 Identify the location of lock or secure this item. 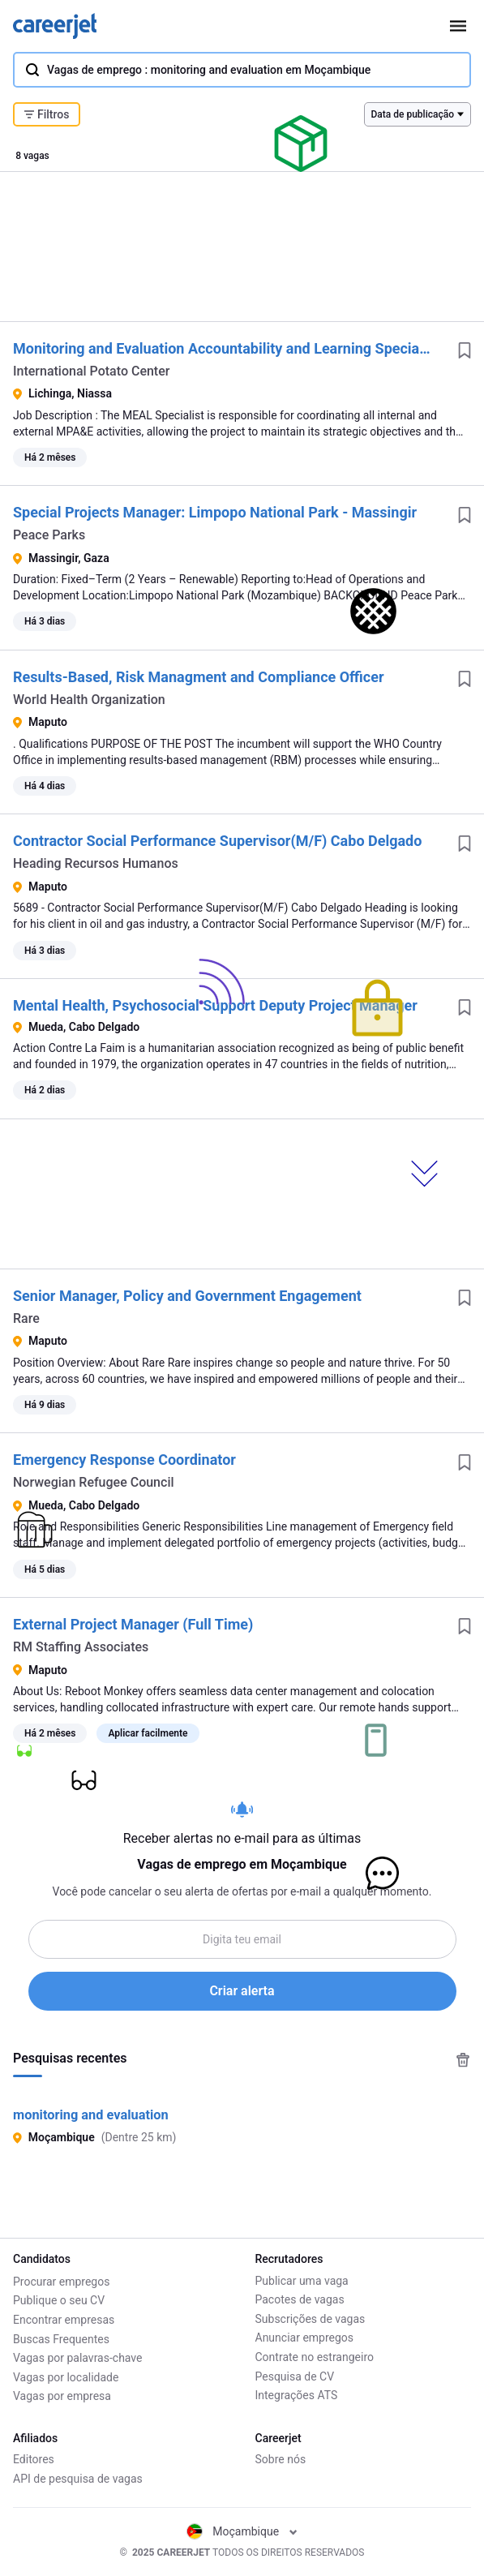
(377, 1011).